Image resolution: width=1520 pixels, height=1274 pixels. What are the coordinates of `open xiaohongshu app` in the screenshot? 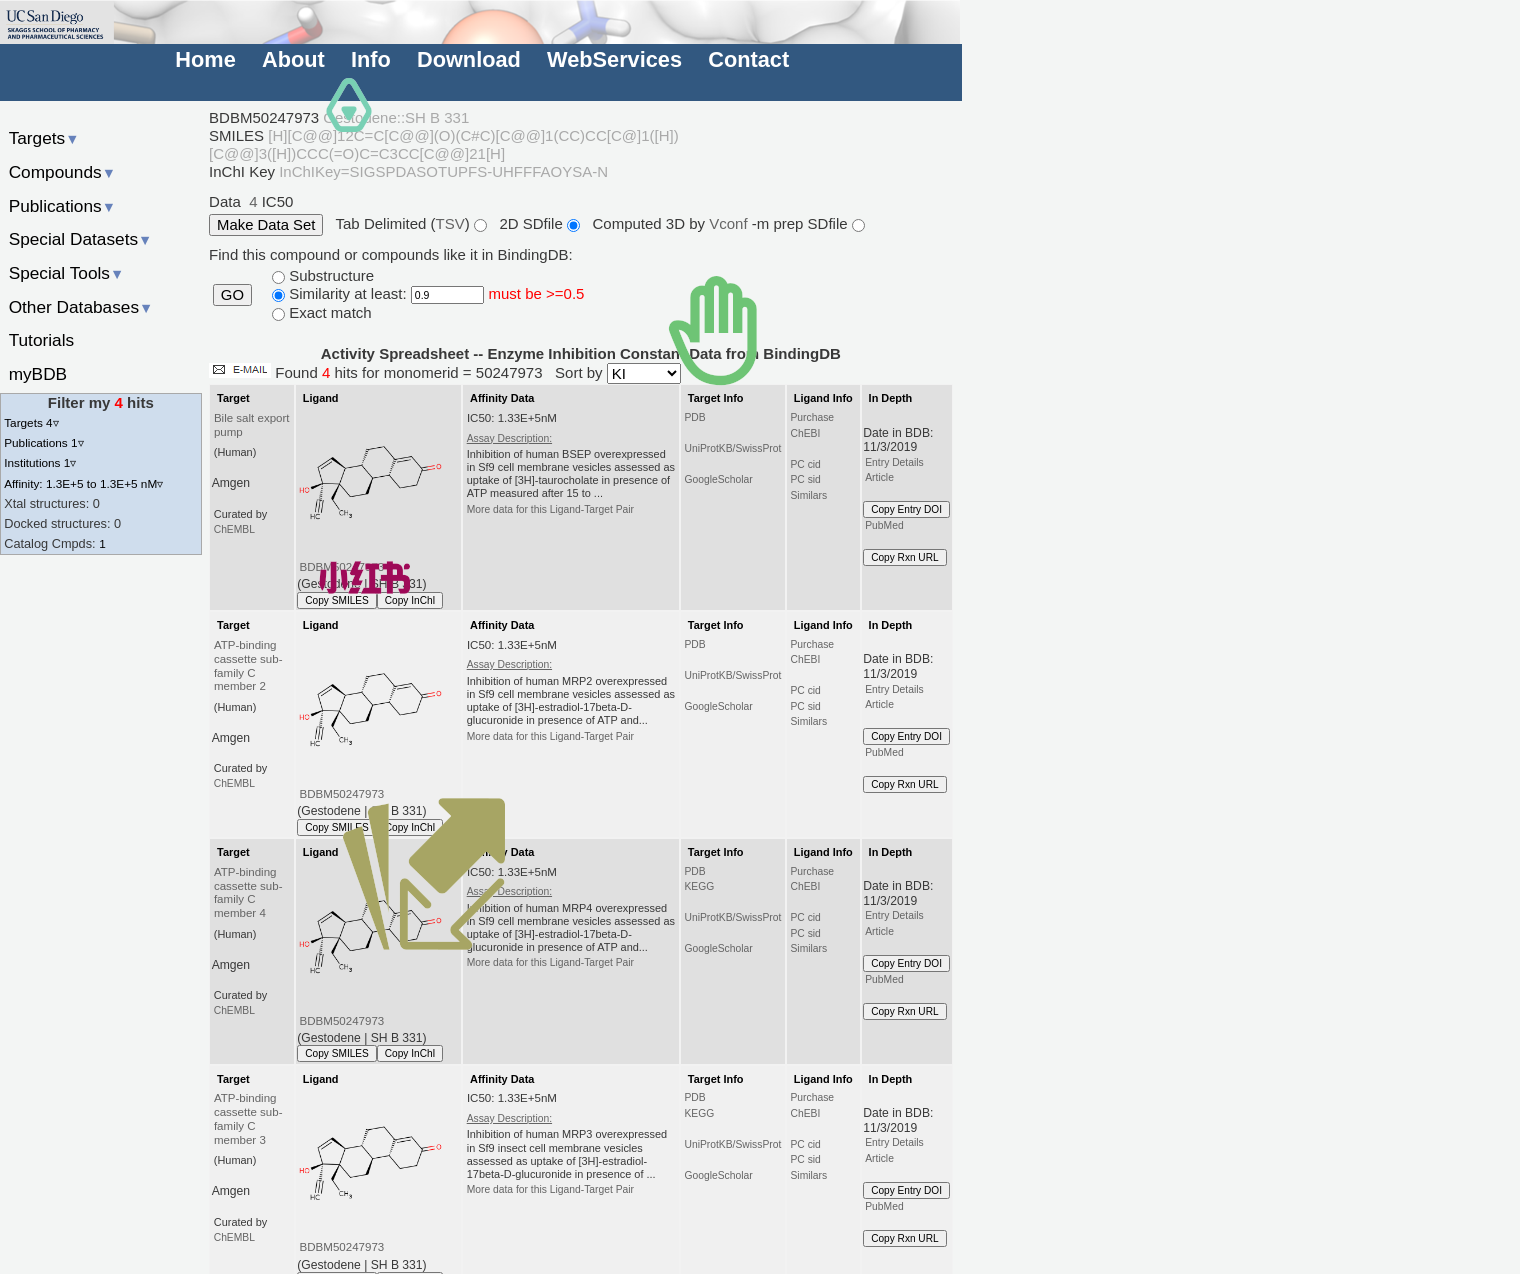 It's located at (364, 577).